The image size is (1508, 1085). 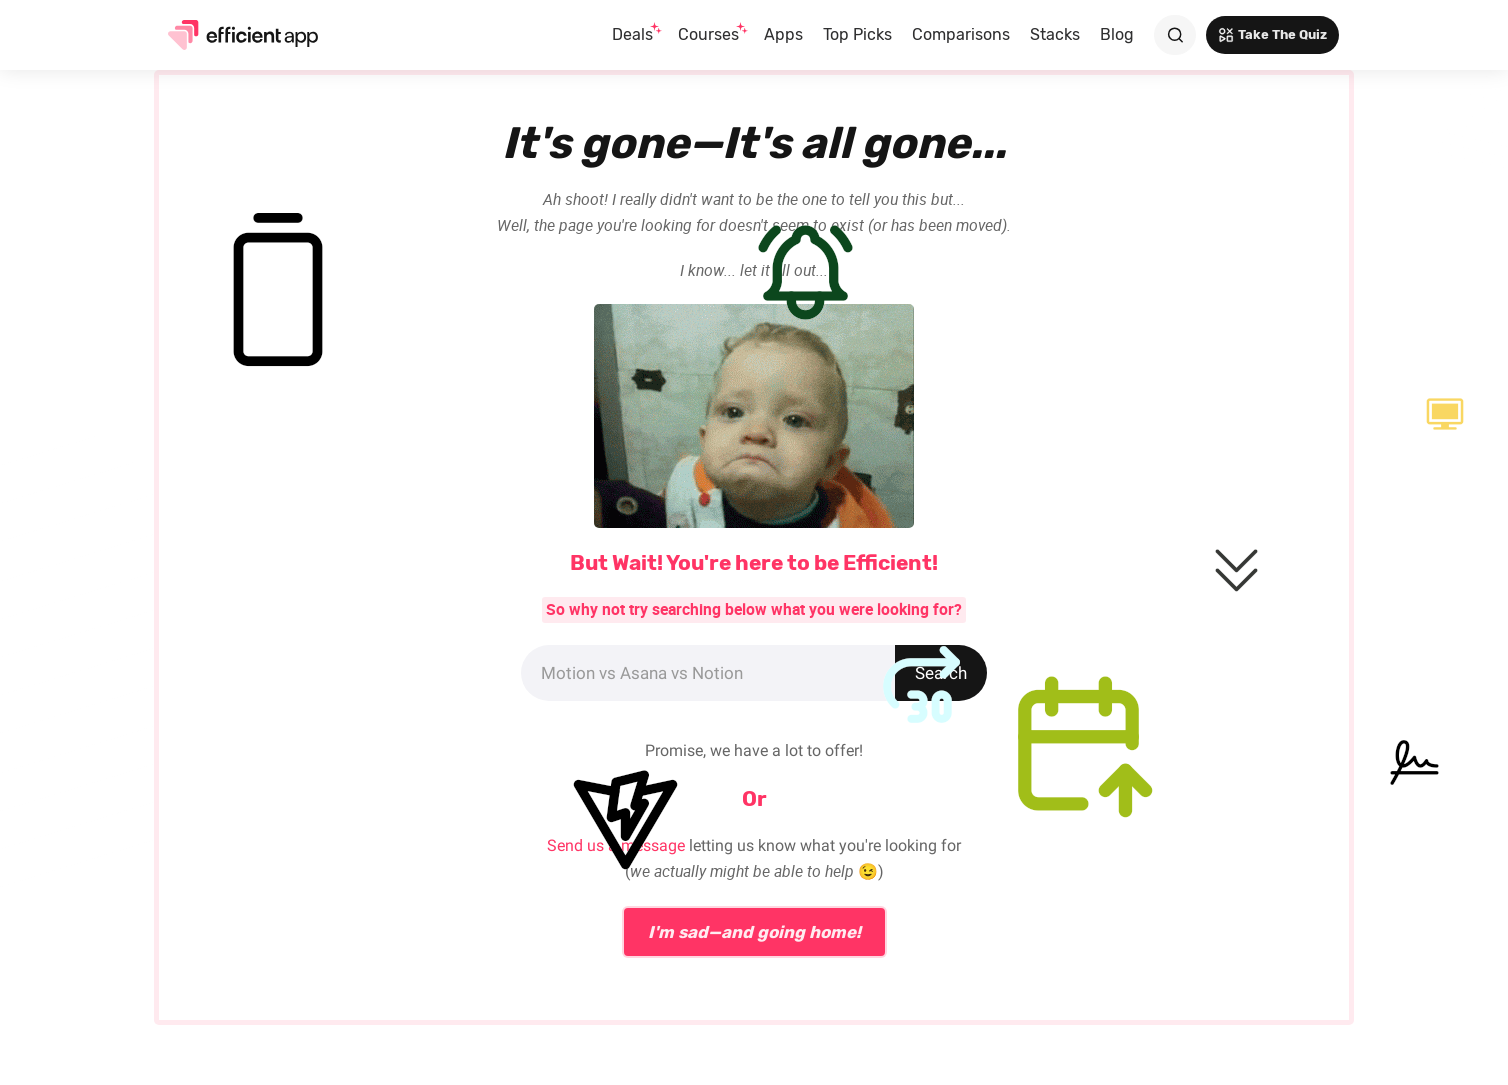 What do you see at coordinates (805, 272) in the screenshot?
I see `indicates new notifications or alerts` at bounding box center [805, 272].